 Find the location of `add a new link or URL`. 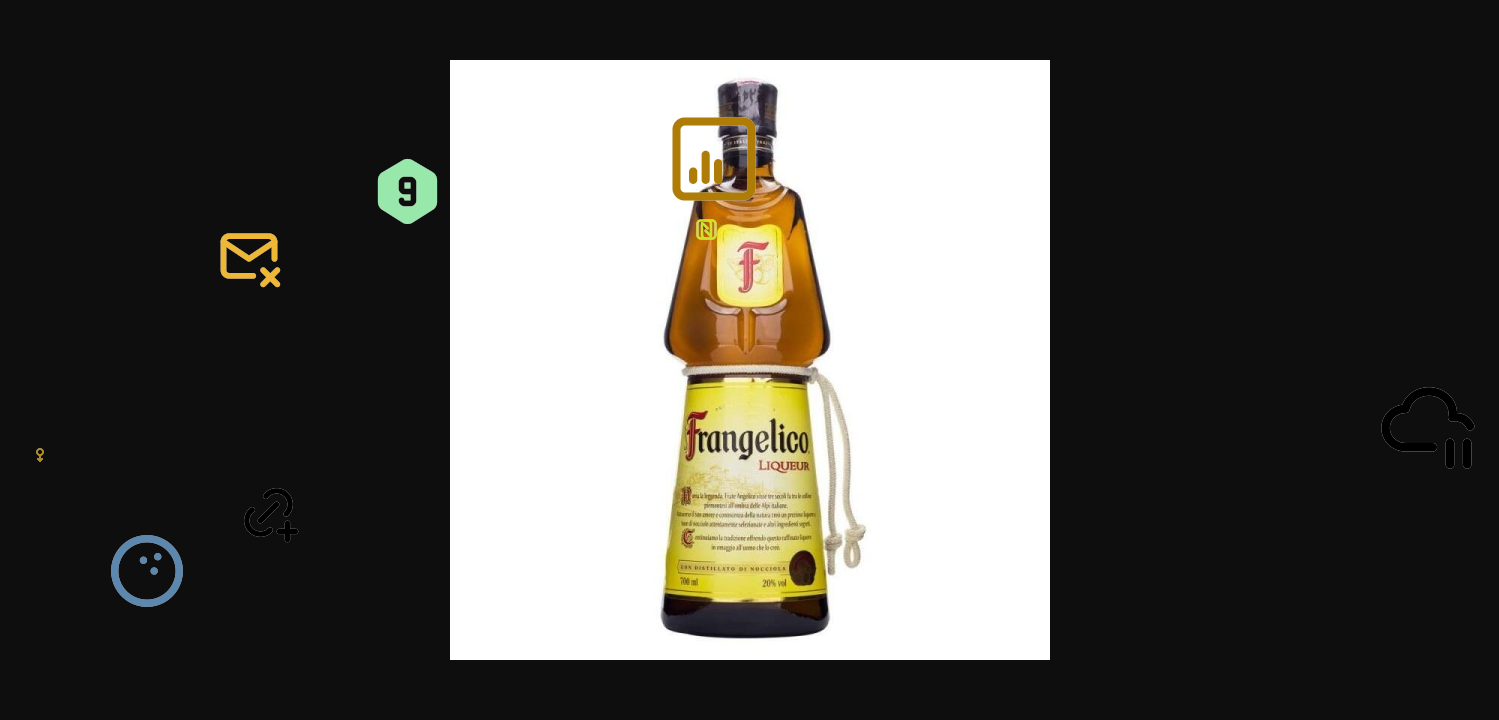

add a new link or URL is located at coordinates (268, 512).